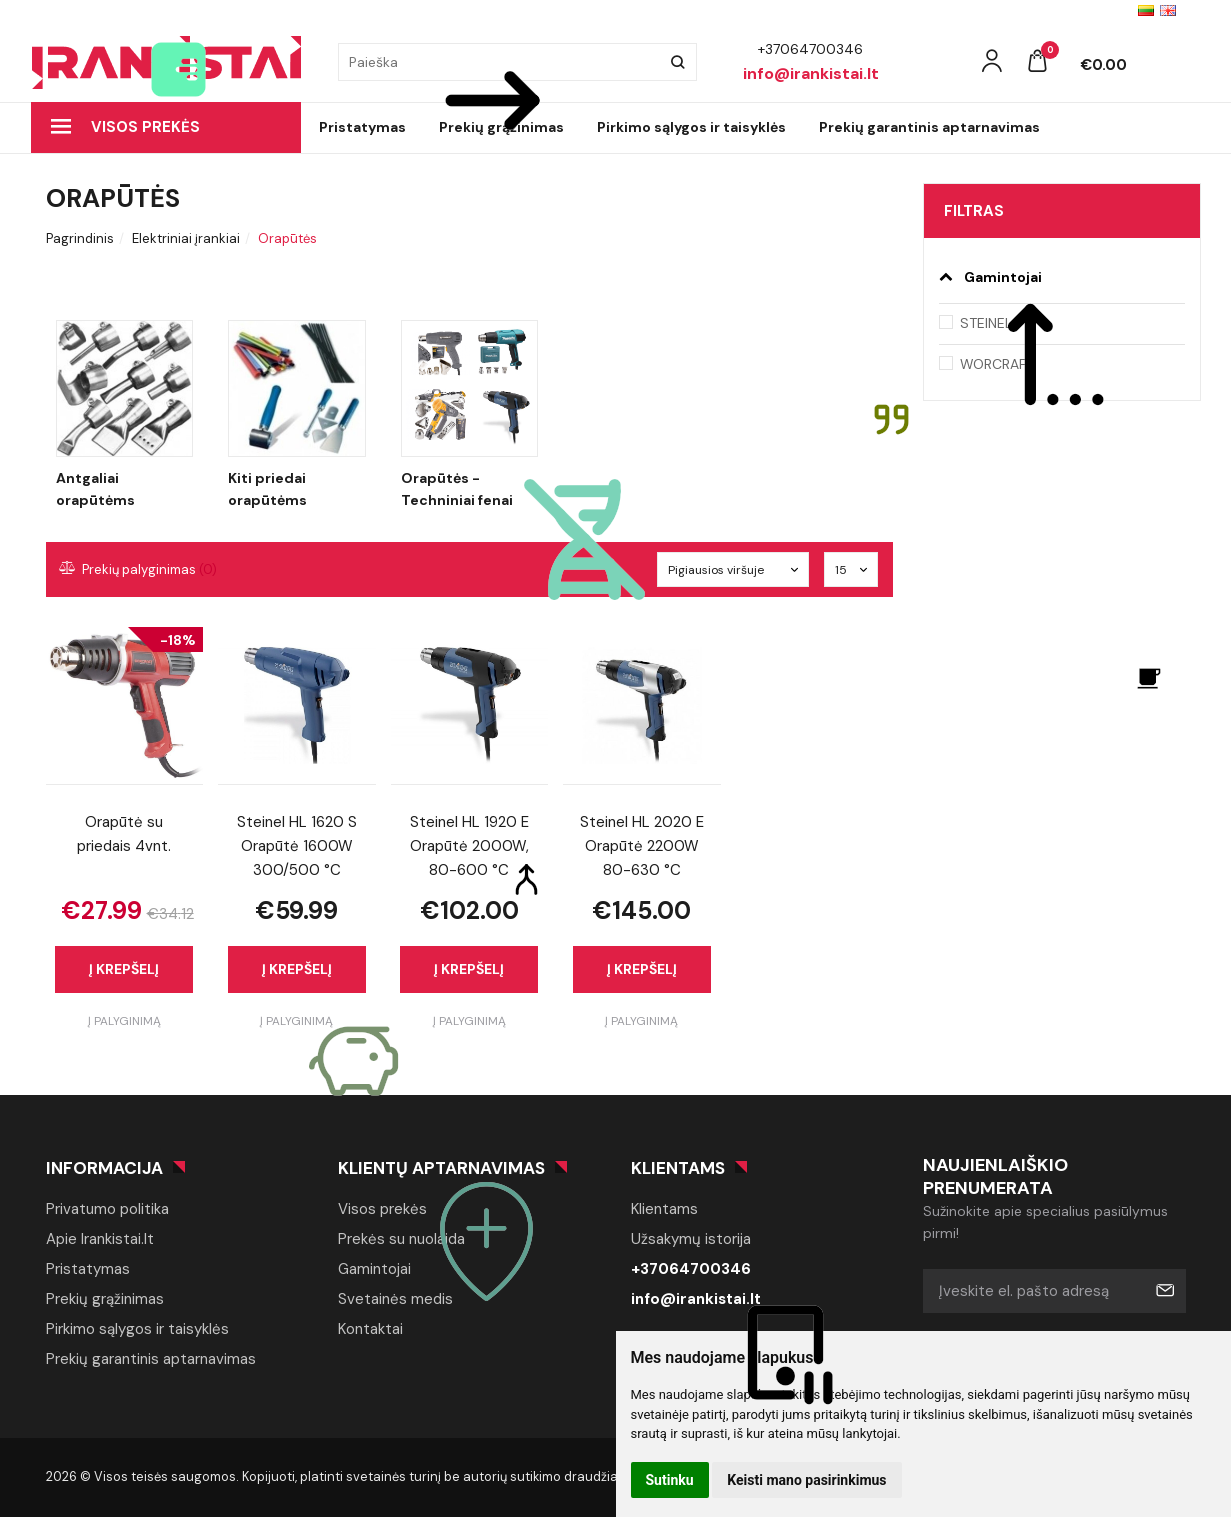 The width and height of the screenshot is (1231, 1517). I want to click on find nearby coffee shops or cafes, so click(1149, 679).